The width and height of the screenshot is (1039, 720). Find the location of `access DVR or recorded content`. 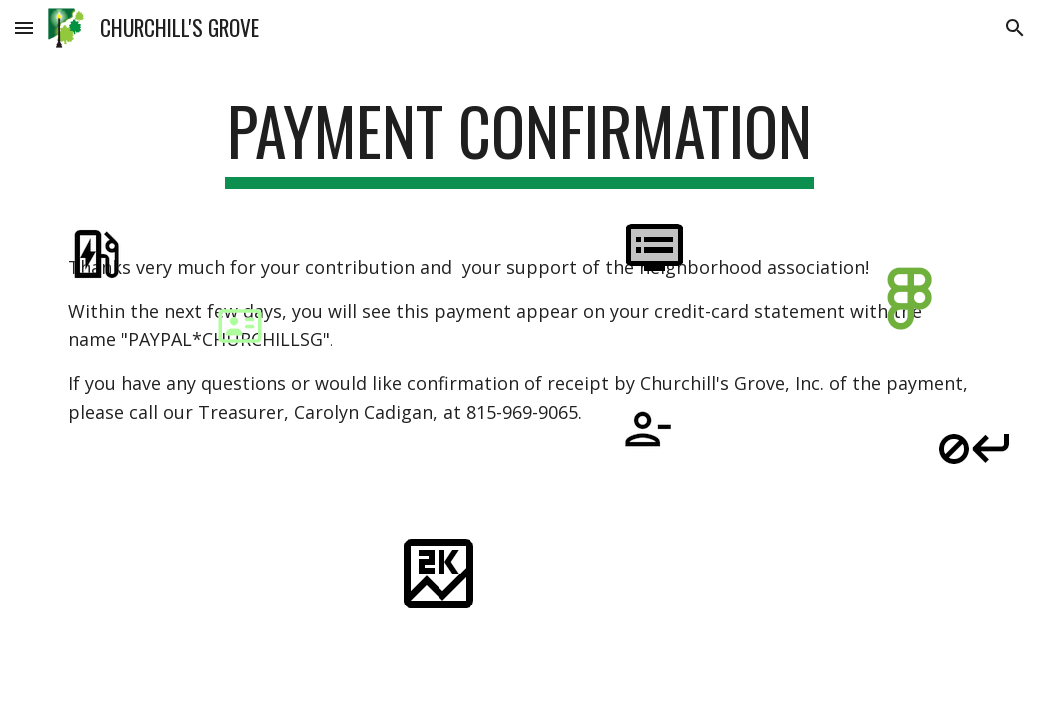

access DVR or recorded content is located at coordinates (654, 247).